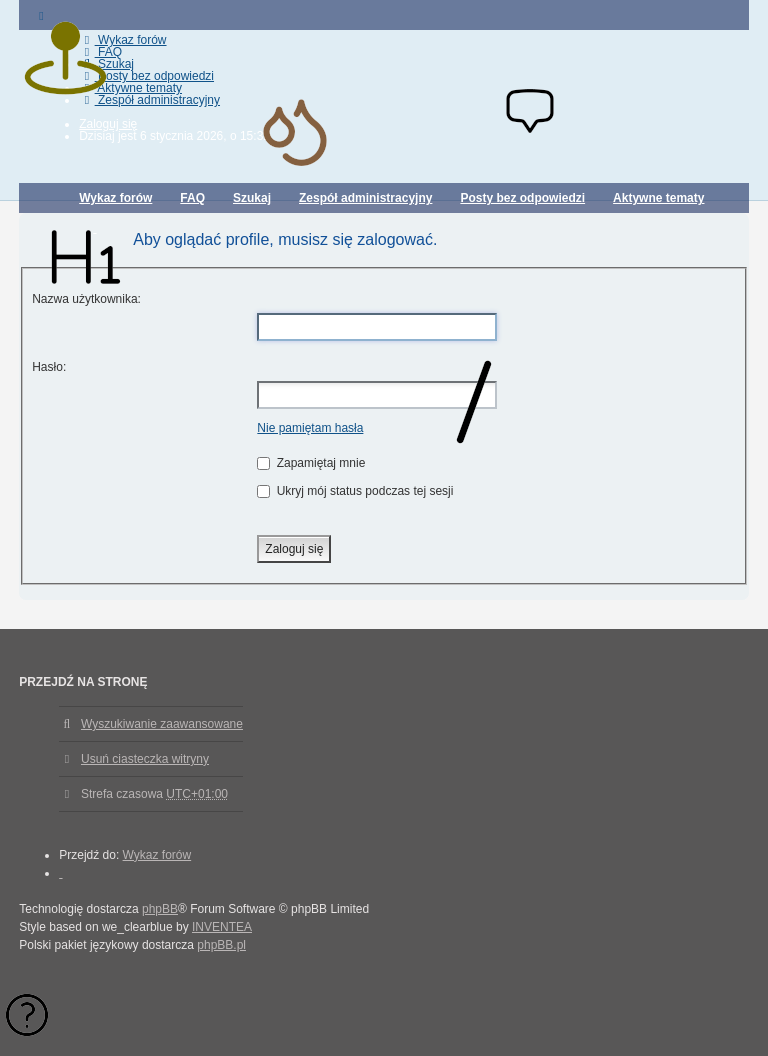  Describe the element at coordinates (86, 257) in the screenshot. I see `format text as heading level 1` at that location.